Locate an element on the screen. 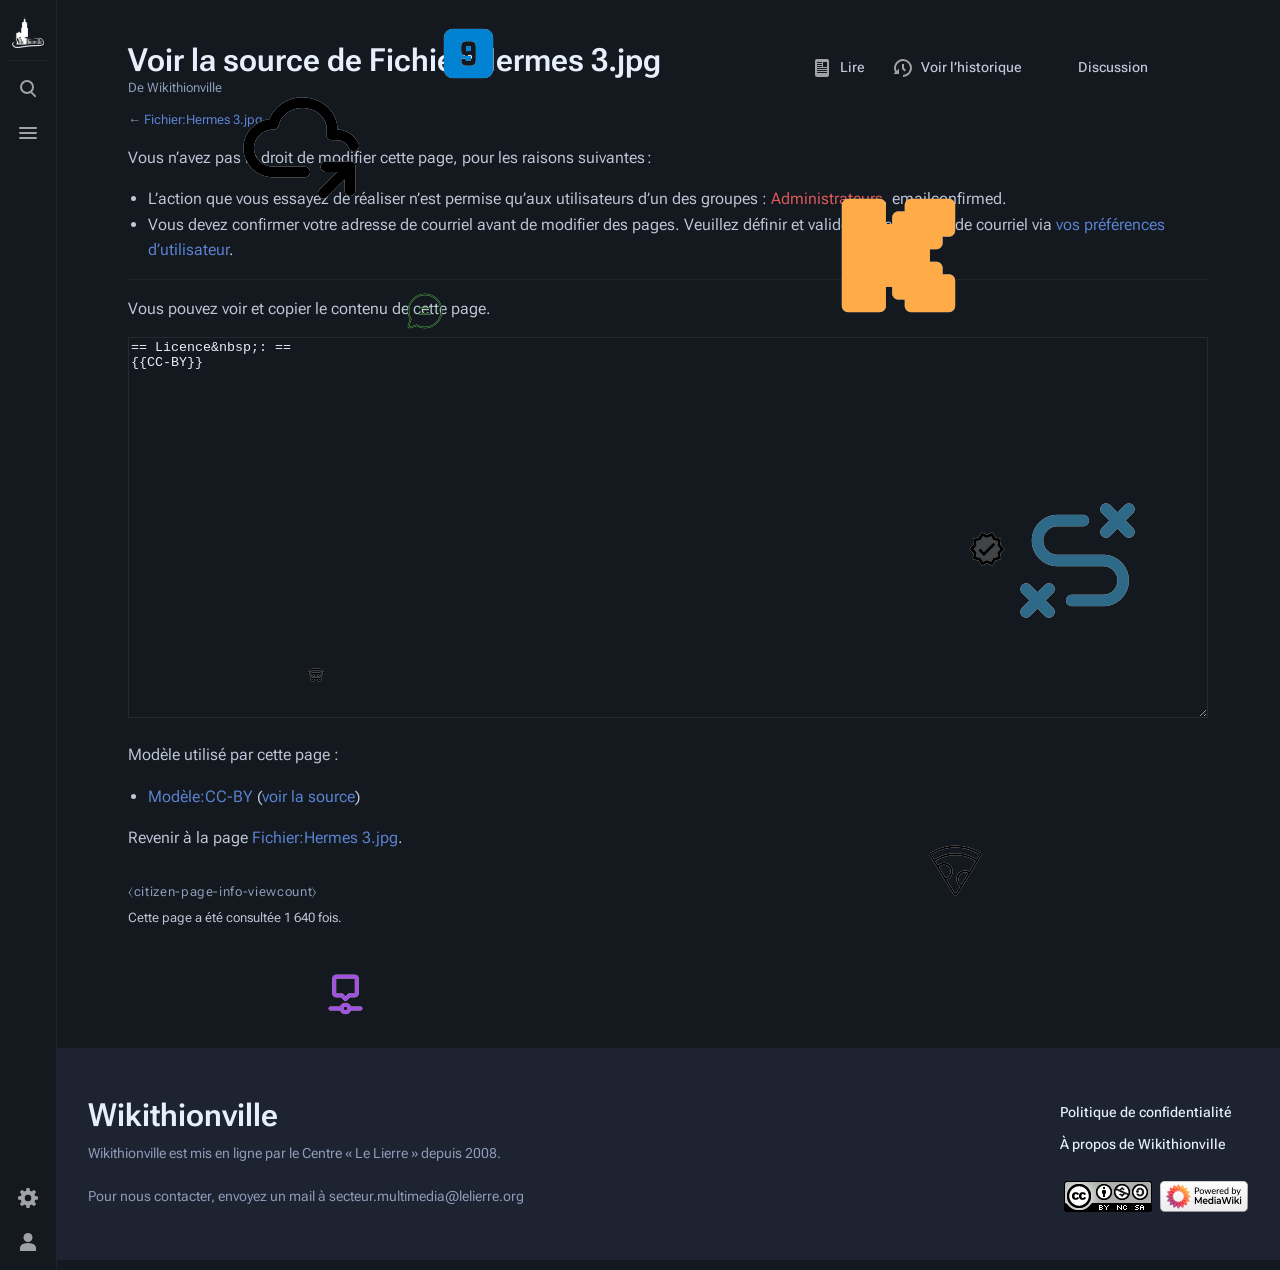  cancel or remove a route is located at coordinates (1077, 560).